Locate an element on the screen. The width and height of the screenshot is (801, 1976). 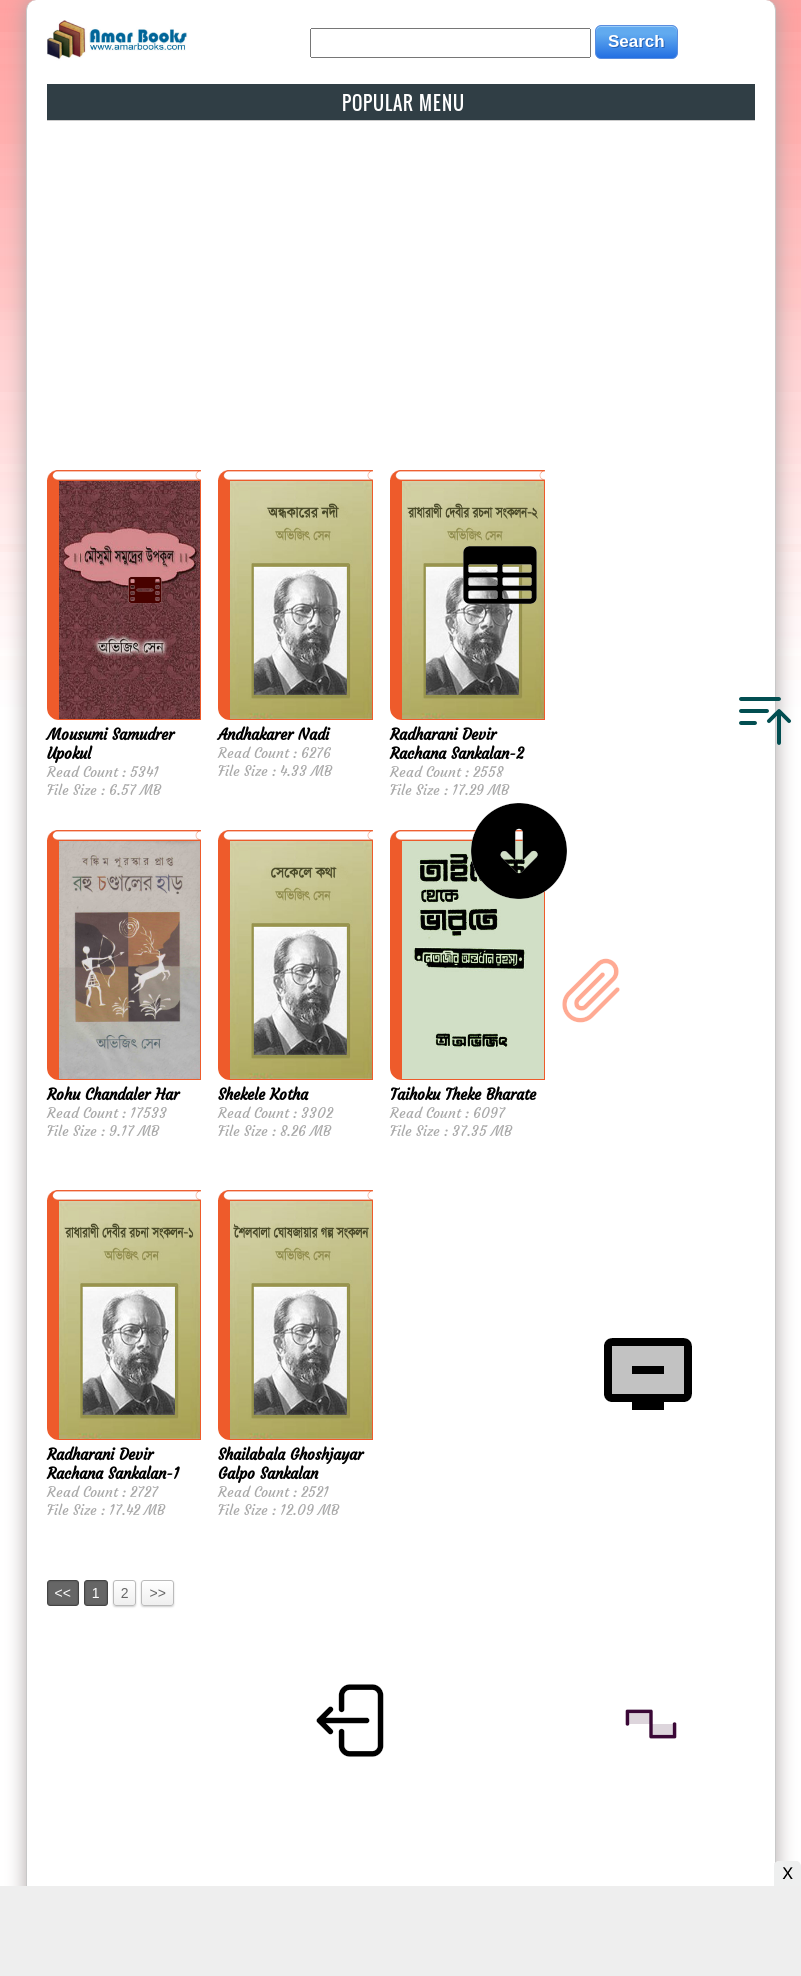
sort list in ascending order is located at coordinates (765, 719).